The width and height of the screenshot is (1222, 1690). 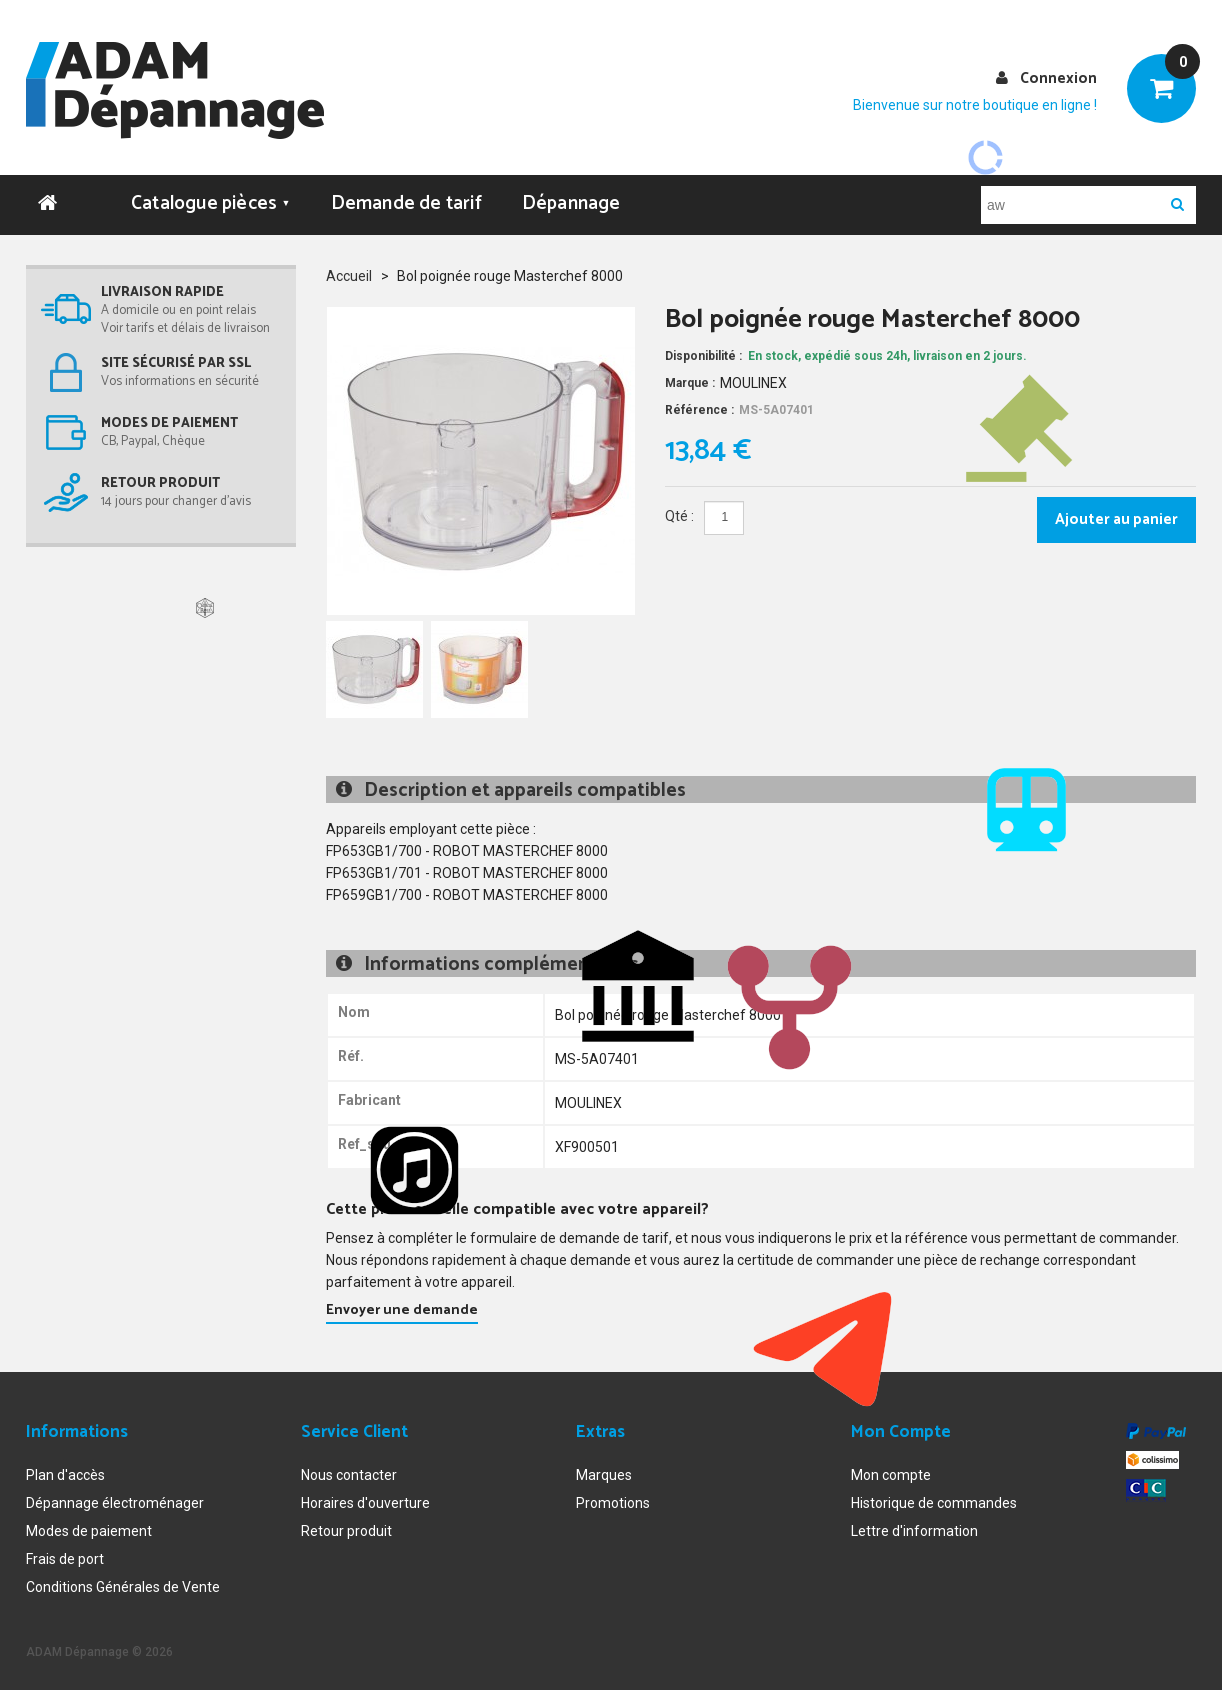 I want to click on view subway or metro transit options, so click(x=1026, y=807).